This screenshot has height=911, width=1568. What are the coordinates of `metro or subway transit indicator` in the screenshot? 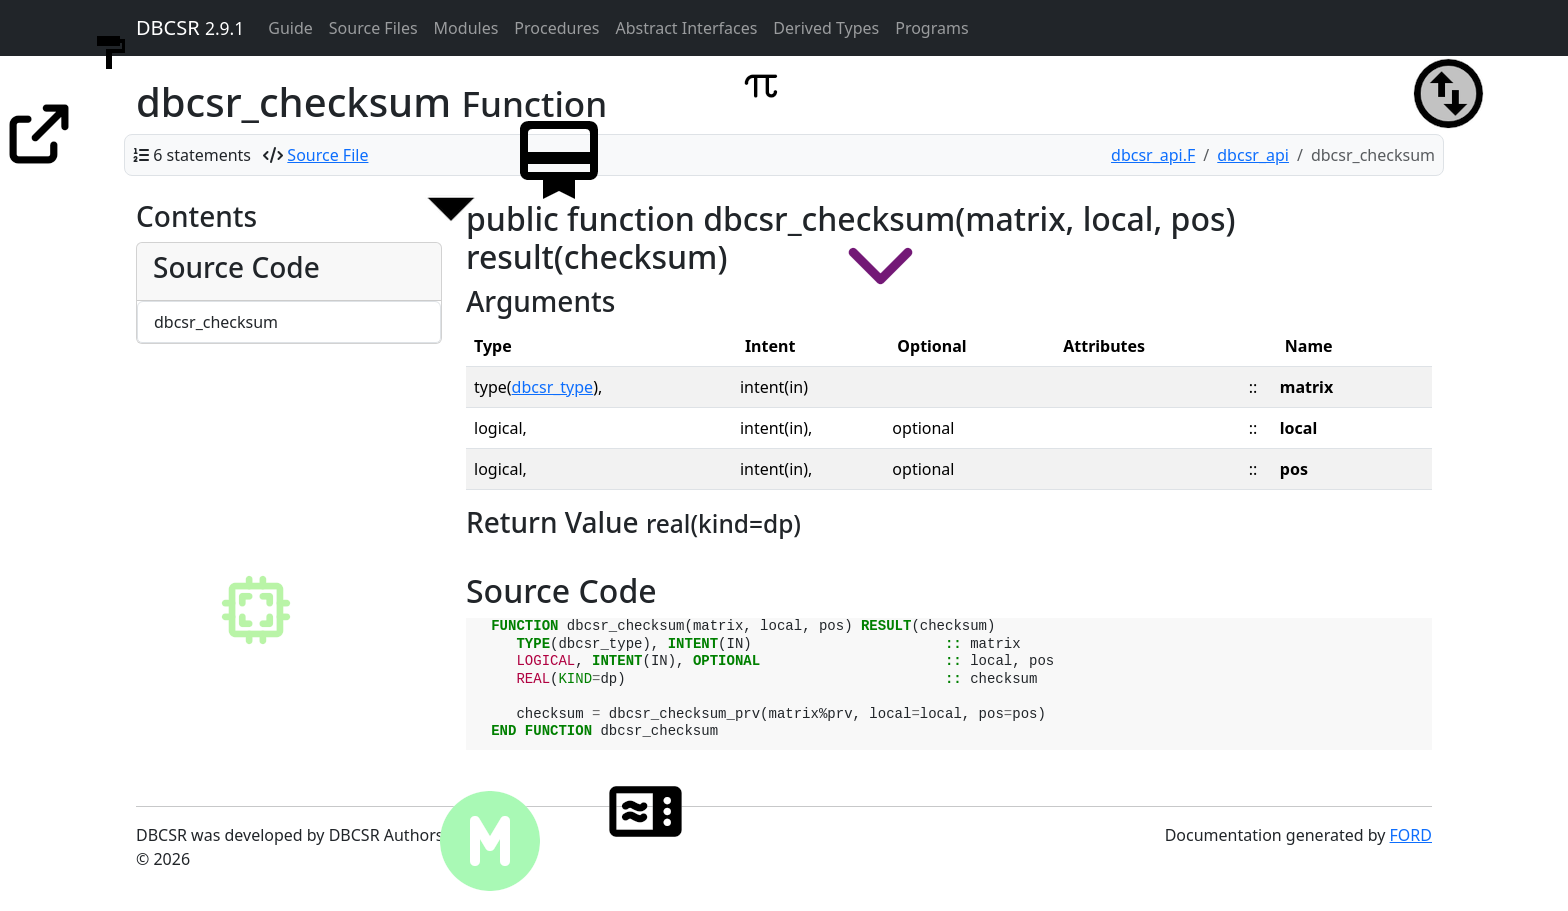 It's located at (490, 841).